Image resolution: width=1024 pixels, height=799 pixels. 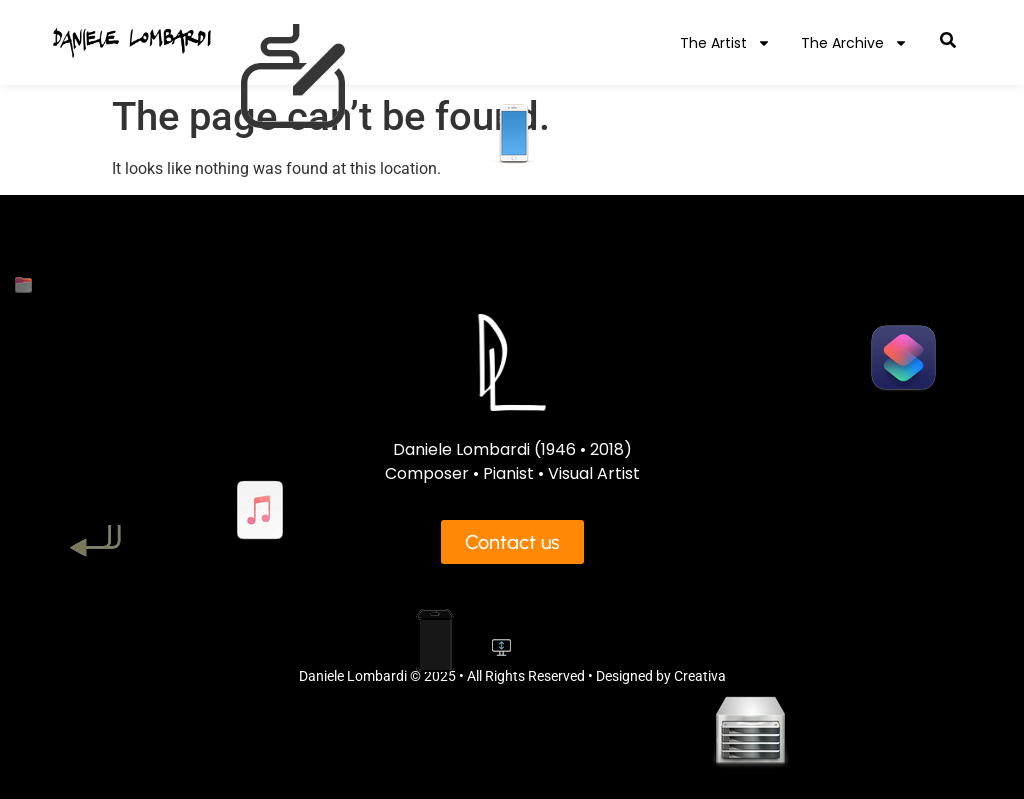 What do you see at coordinates (514, 134) in the screenshot?
I see `manage connected iPhone device` at bounding box center [514, 134].